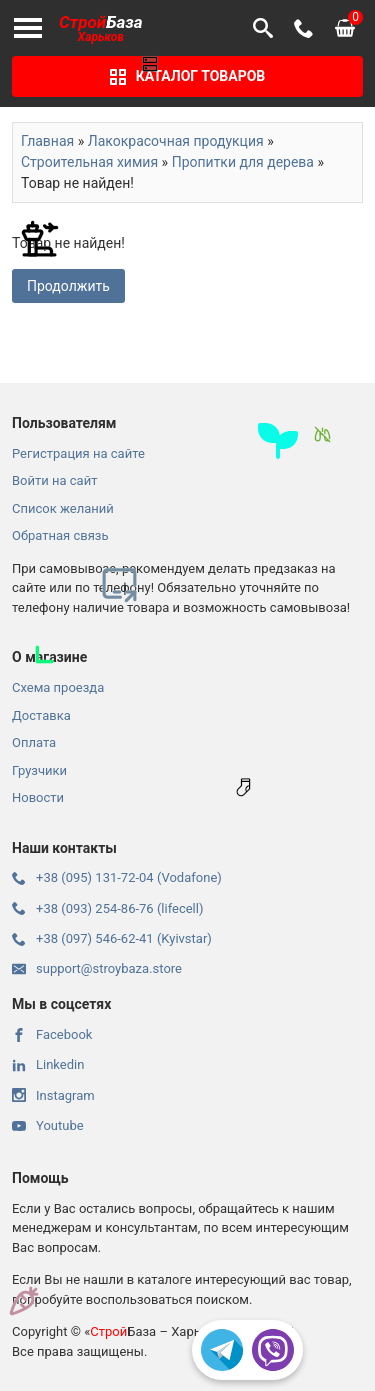 The height and width of the screenshot is (1391, 375). What do you see at coordinates (278, 441) in the screenshot?
I see `indicates eco-friendly or sustainable option` at bounding box center [278, 441].